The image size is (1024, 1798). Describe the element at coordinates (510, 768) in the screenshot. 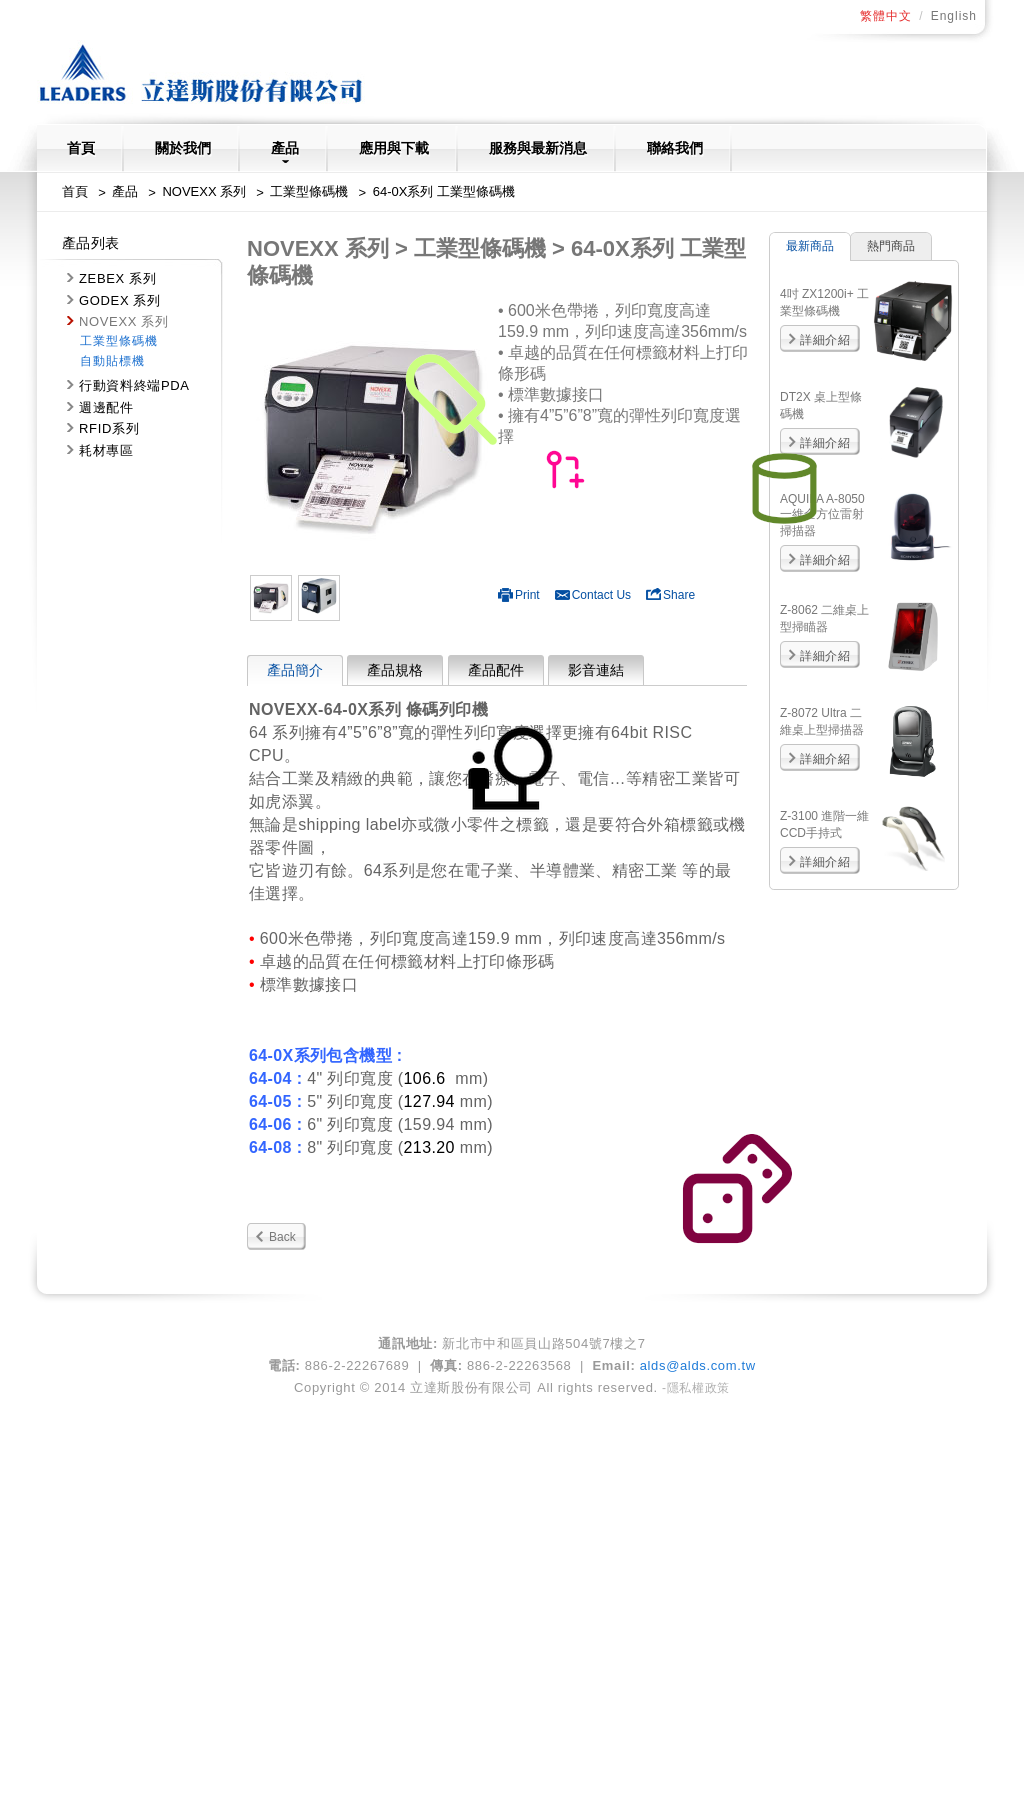

I see `explore nature or outdoor activities` at that location.